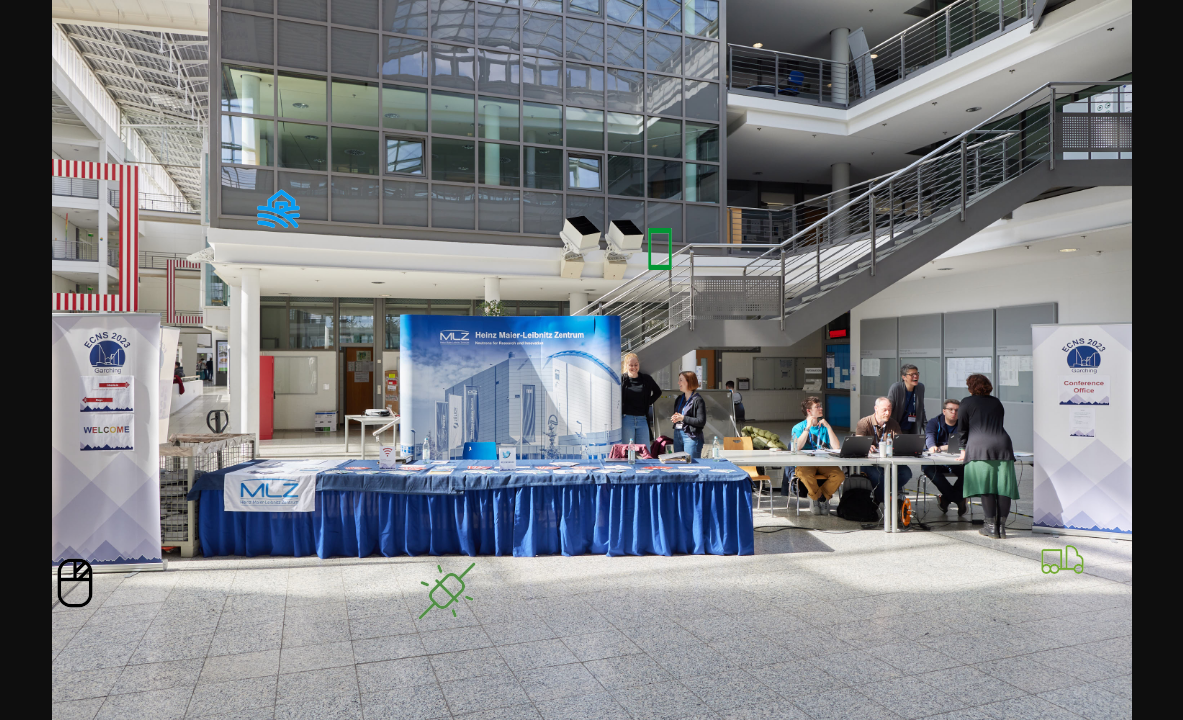 The image size is (1183, 720). I want to click on access farm or agricultural settings, so click(278, 209).